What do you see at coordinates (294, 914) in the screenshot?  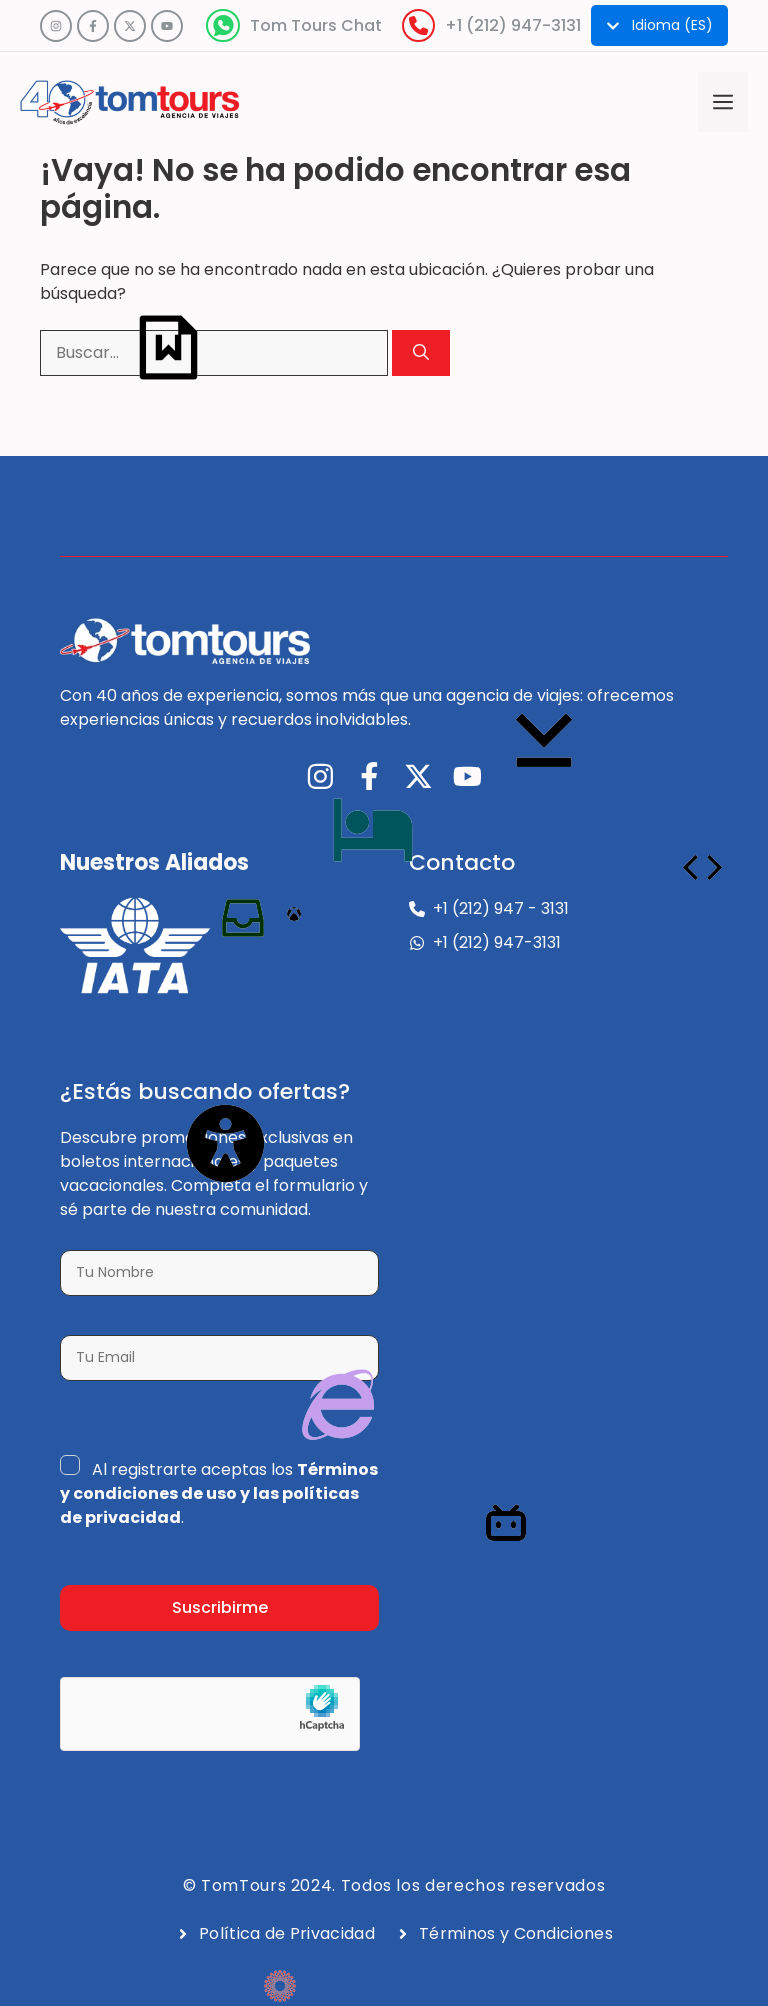 I see `open xbox app or gaming hub` at bounding box center [294, 914].